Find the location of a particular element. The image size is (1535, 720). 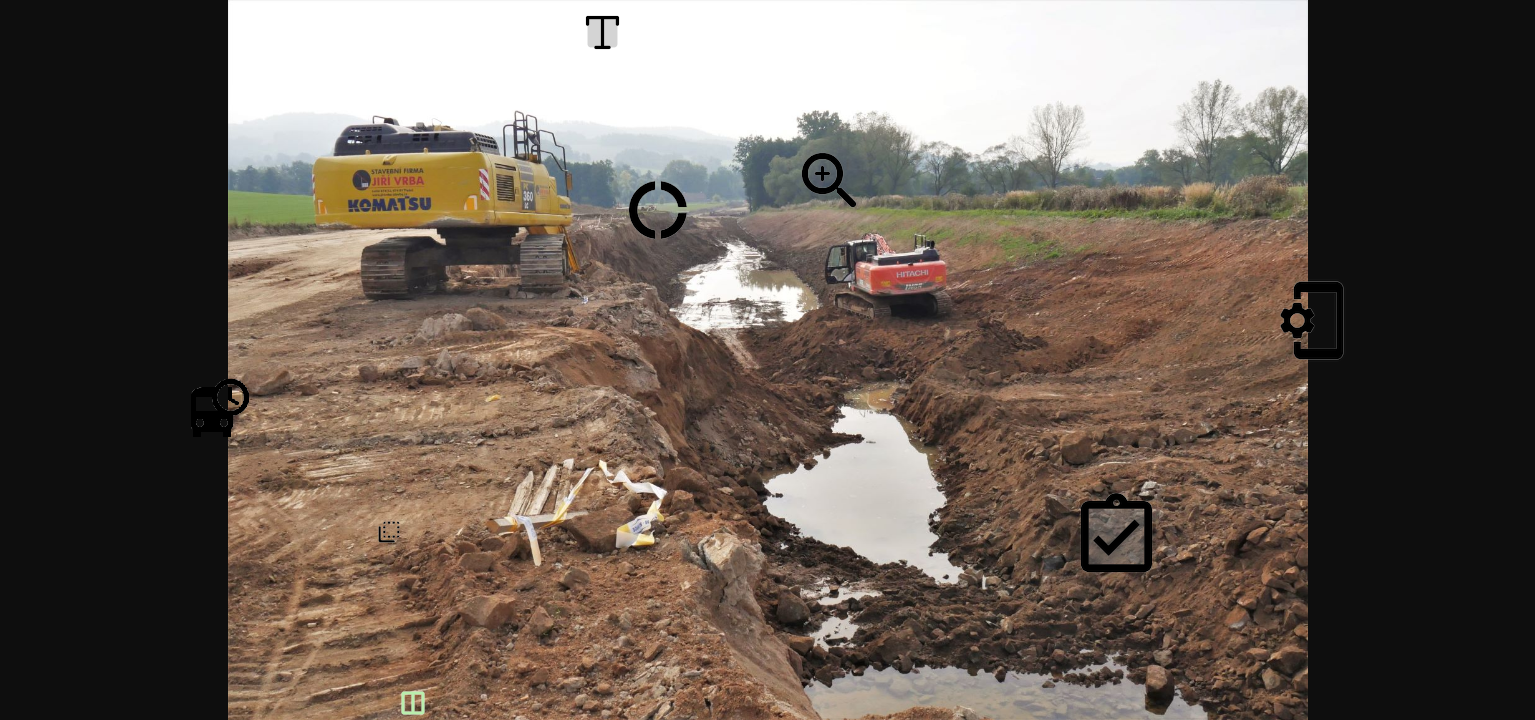

format text or change font style is located at coordinates (602, 32).